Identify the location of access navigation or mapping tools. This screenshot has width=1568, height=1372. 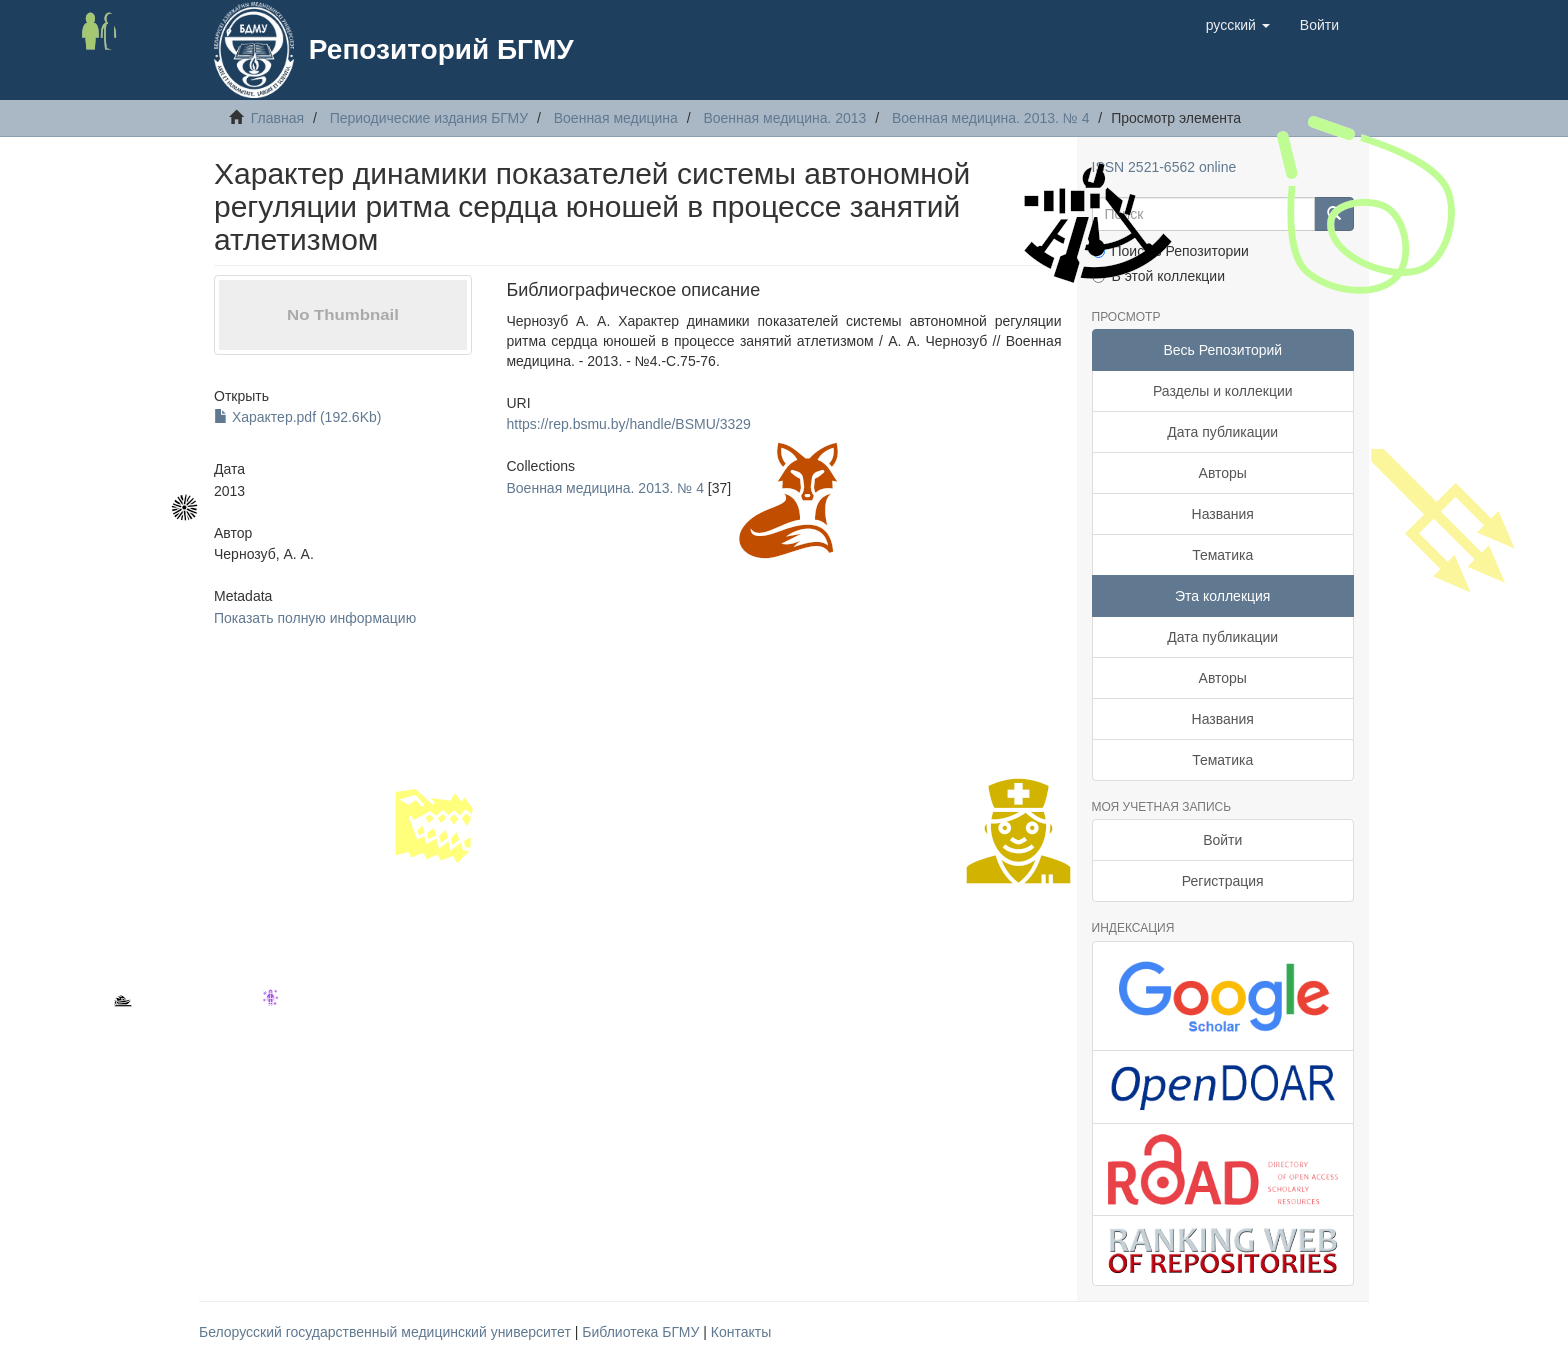
(1098, 223).